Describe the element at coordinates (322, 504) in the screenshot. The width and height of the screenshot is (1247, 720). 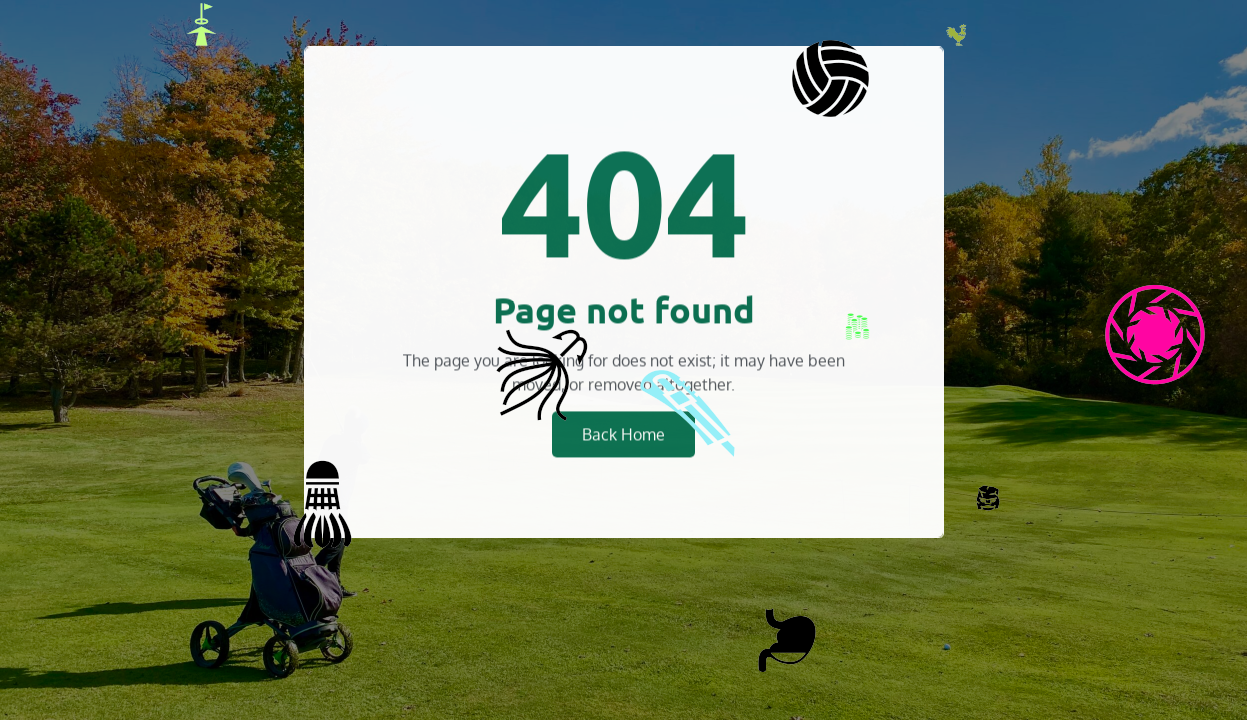
I see `access badminton game or activity` at that location.